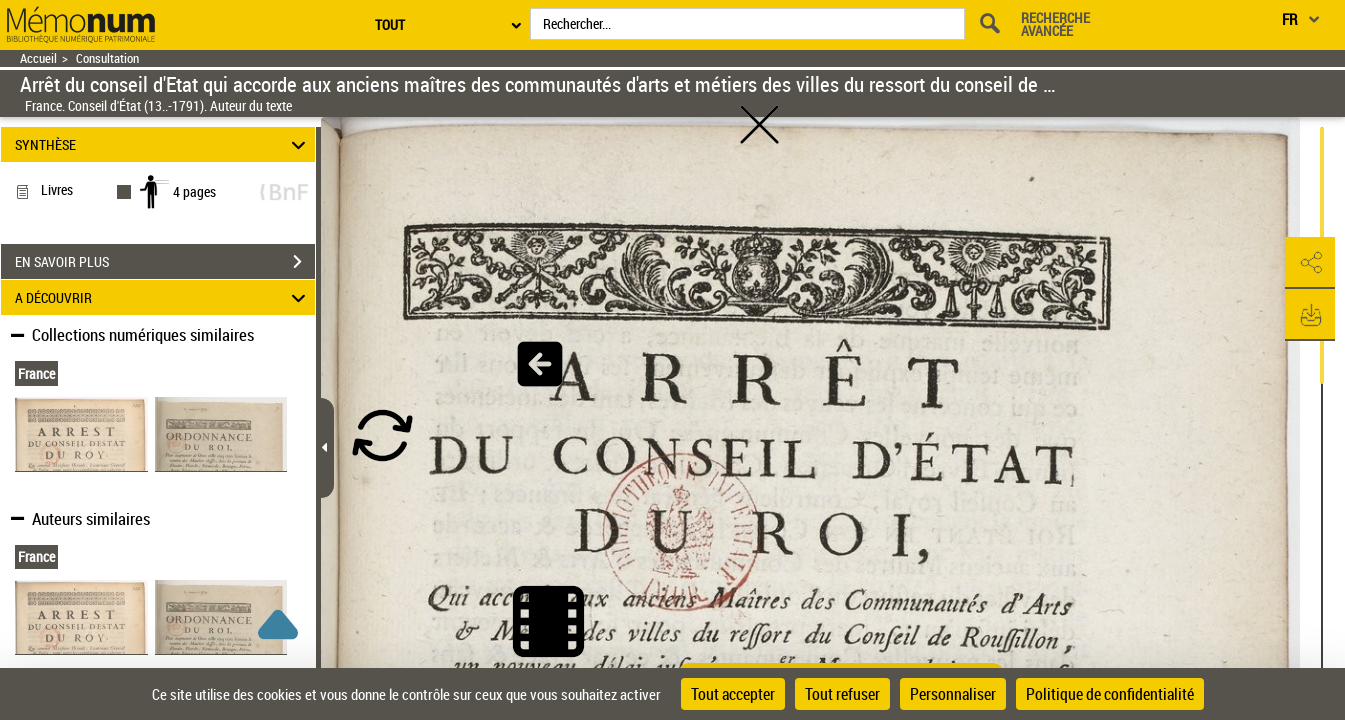 This screenshot has width=1345, height=720. Describe the element at coordinates (759, 124) in the screenshot. I see `close or dismiss a dialog` at that location.